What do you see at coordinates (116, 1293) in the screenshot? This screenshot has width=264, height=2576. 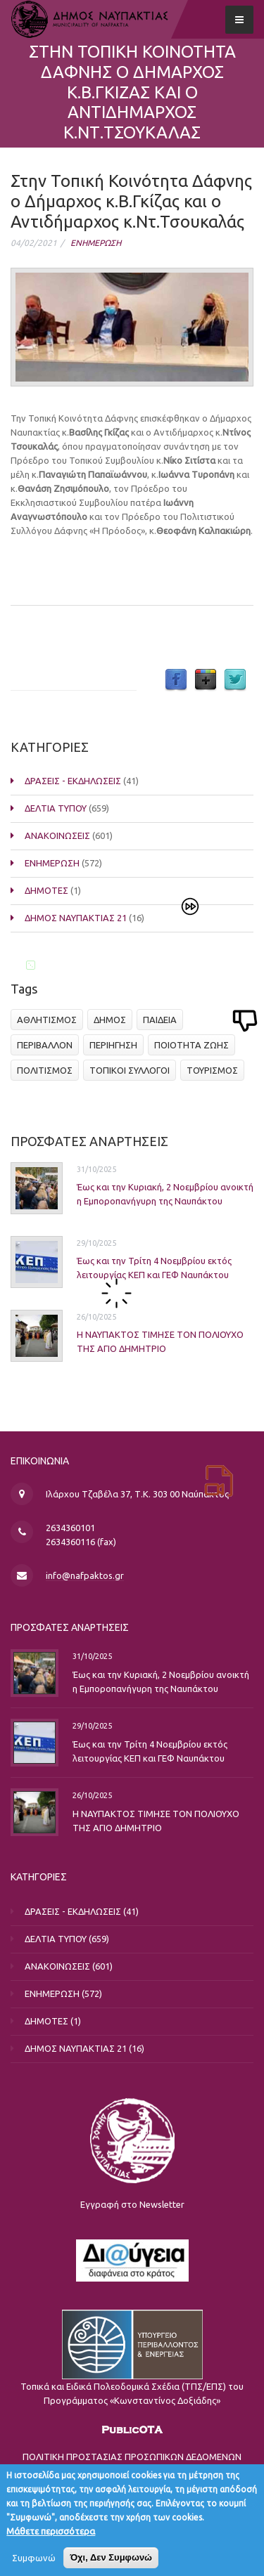 I see `indicates content is loading` at bounding box center [116, 1293].